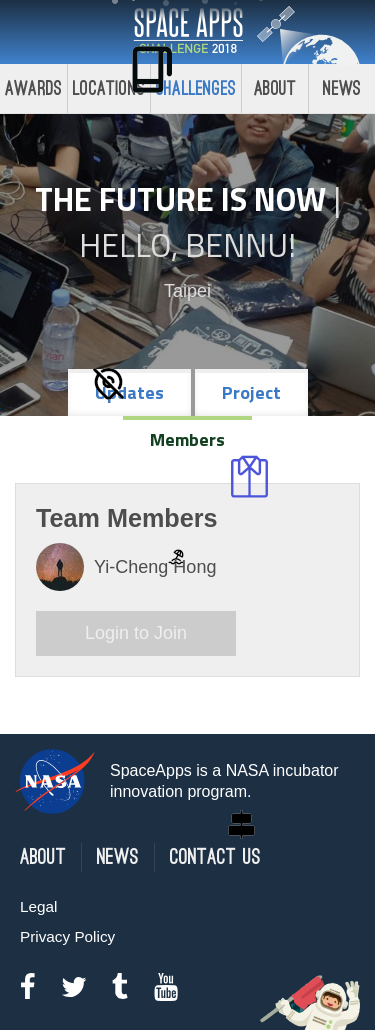  What do you see at coordinates (108, 383) in the screenshot?
I see `disable location tracking` at bounding box center [108, 383].